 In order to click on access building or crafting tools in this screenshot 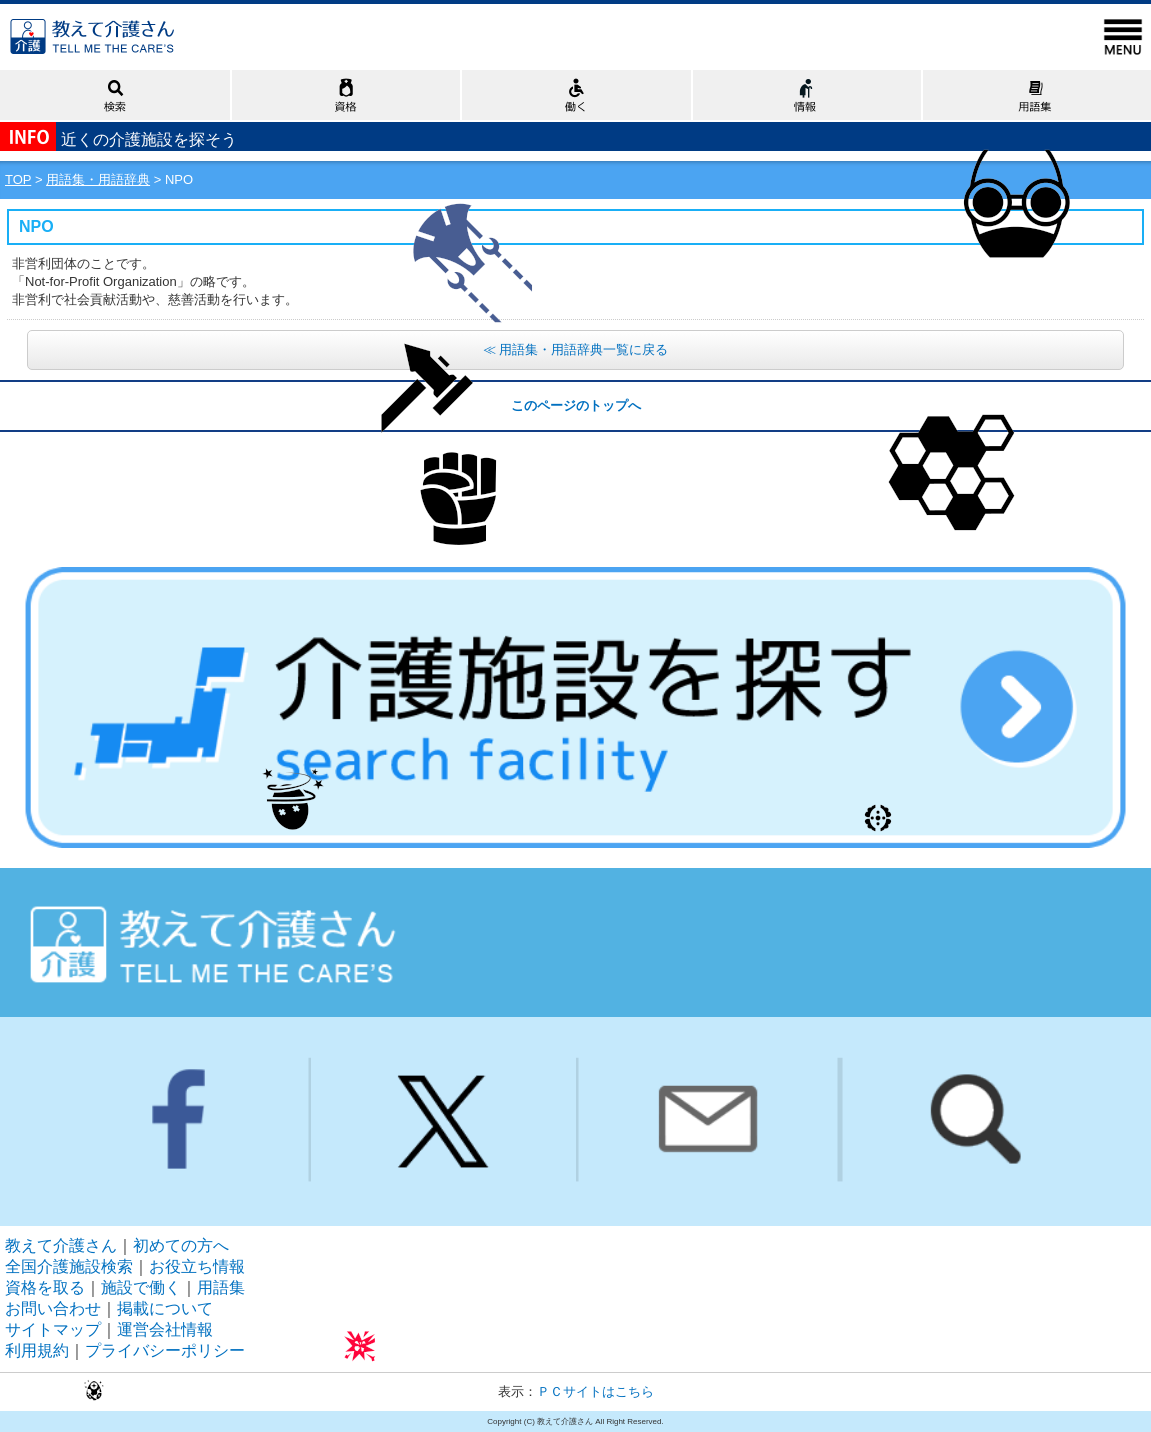, I will do `click(429, 390)`.